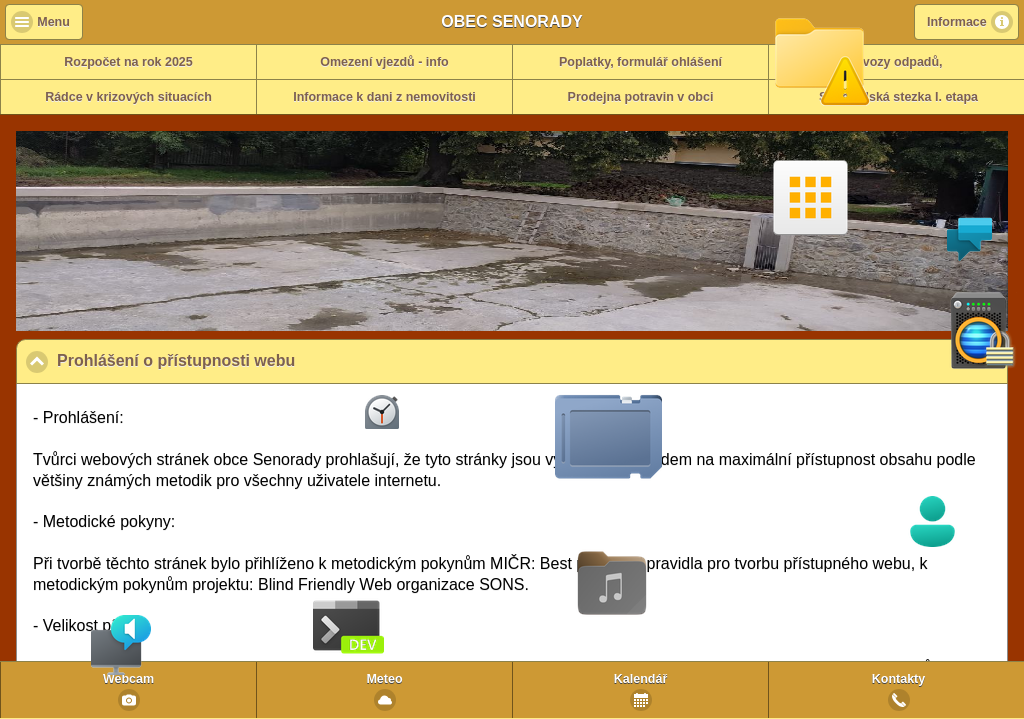  I want to click on view user profile, so click(932, 521).